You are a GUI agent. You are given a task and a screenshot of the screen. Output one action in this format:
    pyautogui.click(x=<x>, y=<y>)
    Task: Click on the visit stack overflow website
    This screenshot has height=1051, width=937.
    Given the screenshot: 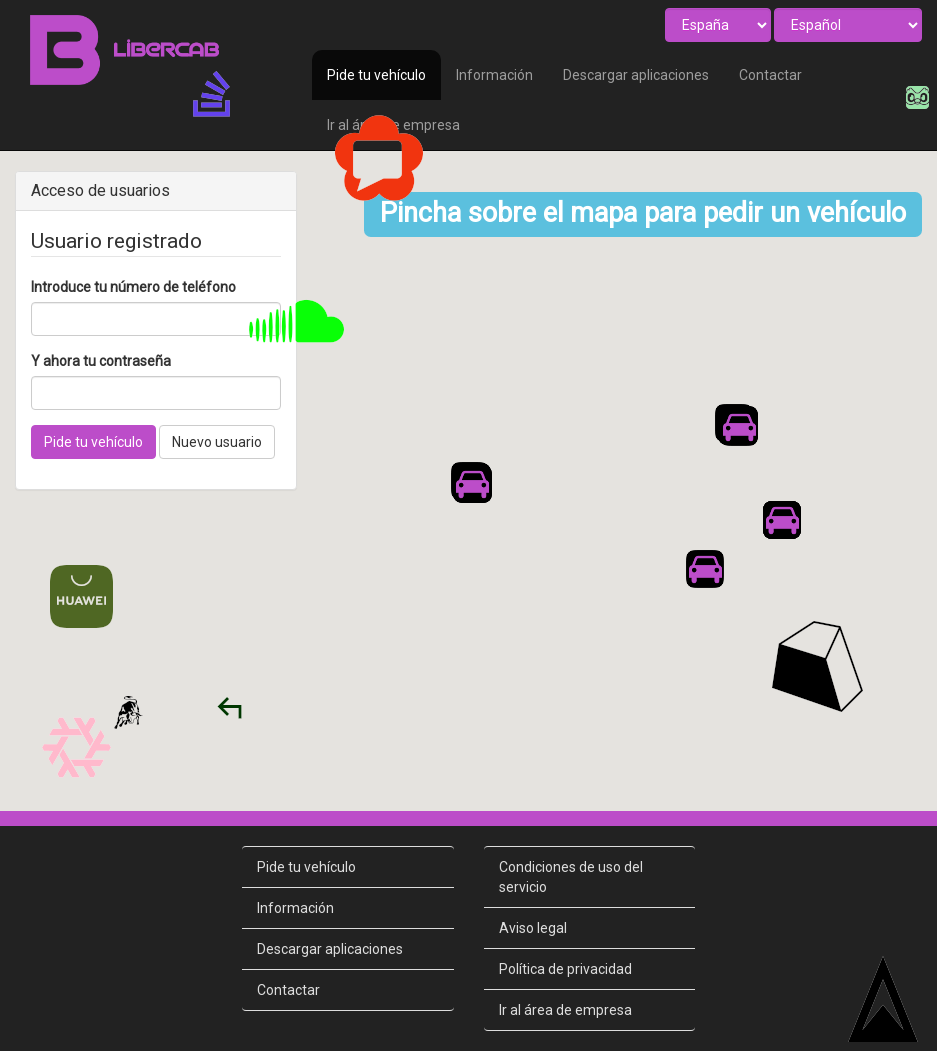 What is the action you would take?
    pyautogui.click(x=211, y=93)
    